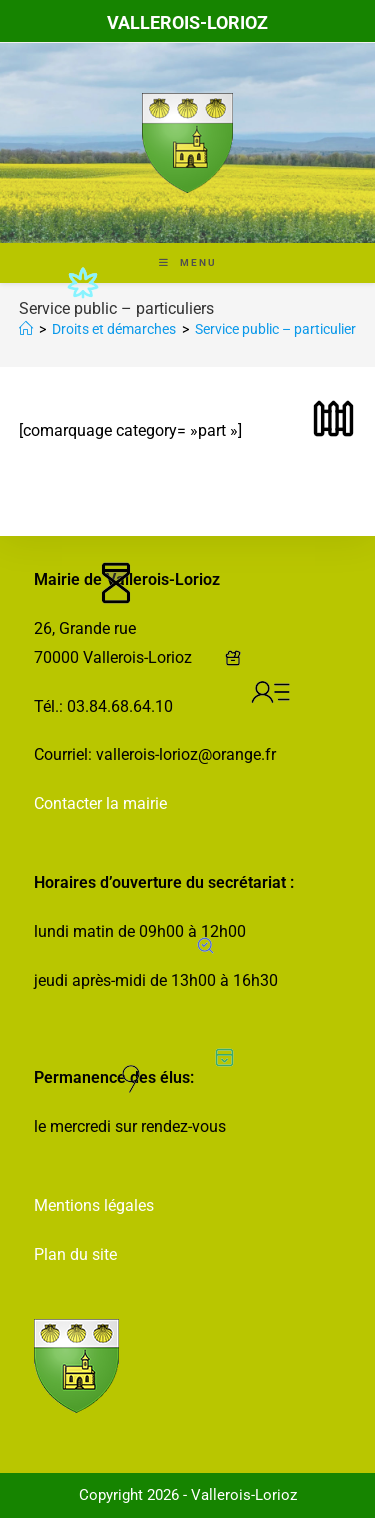 This screenshot has height=1518, width=375. What do you see at coordinates (224, 1057) in the screenshot?
I see `collapse the top panel` at bounding box center [224, 1057].